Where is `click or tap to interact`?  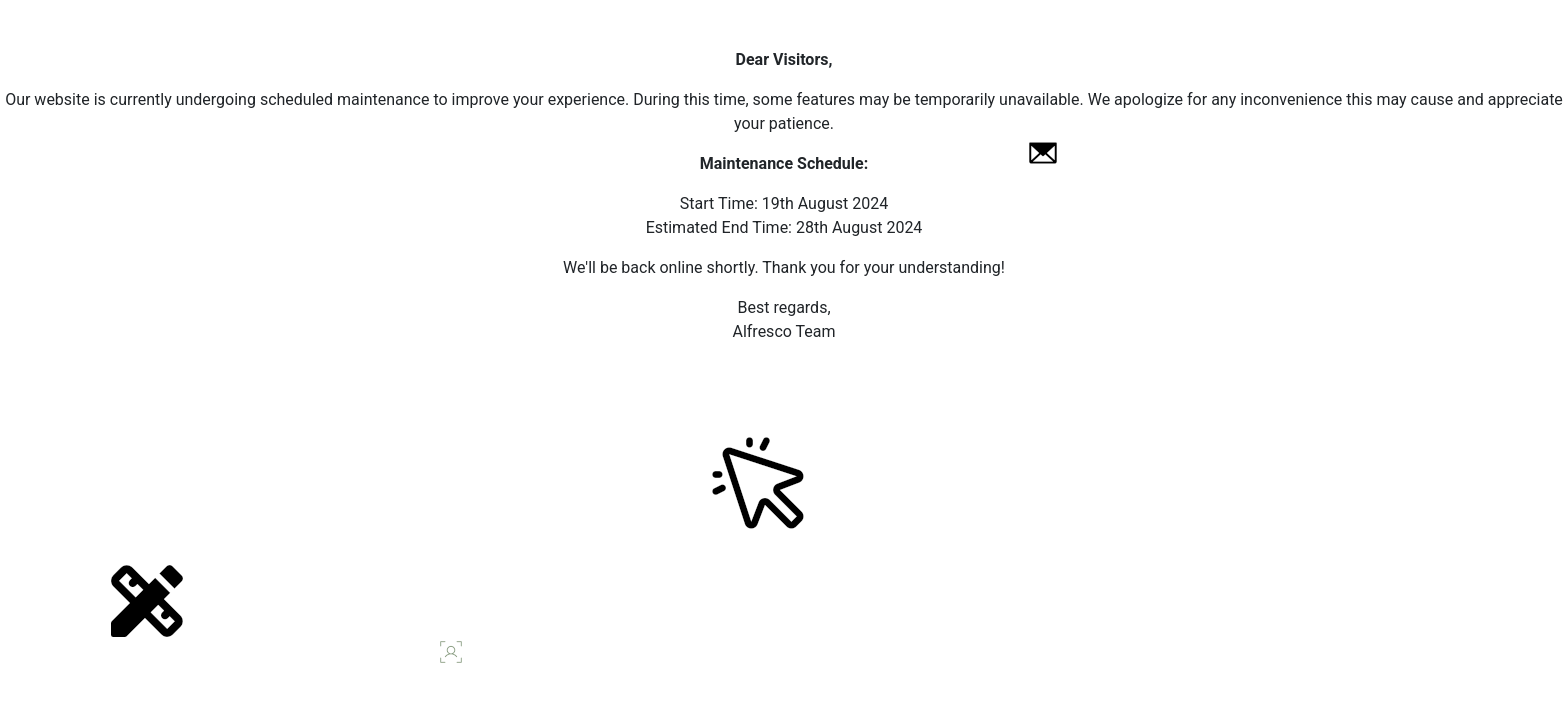 click or tap to interact is located at coordinates (763, 488).